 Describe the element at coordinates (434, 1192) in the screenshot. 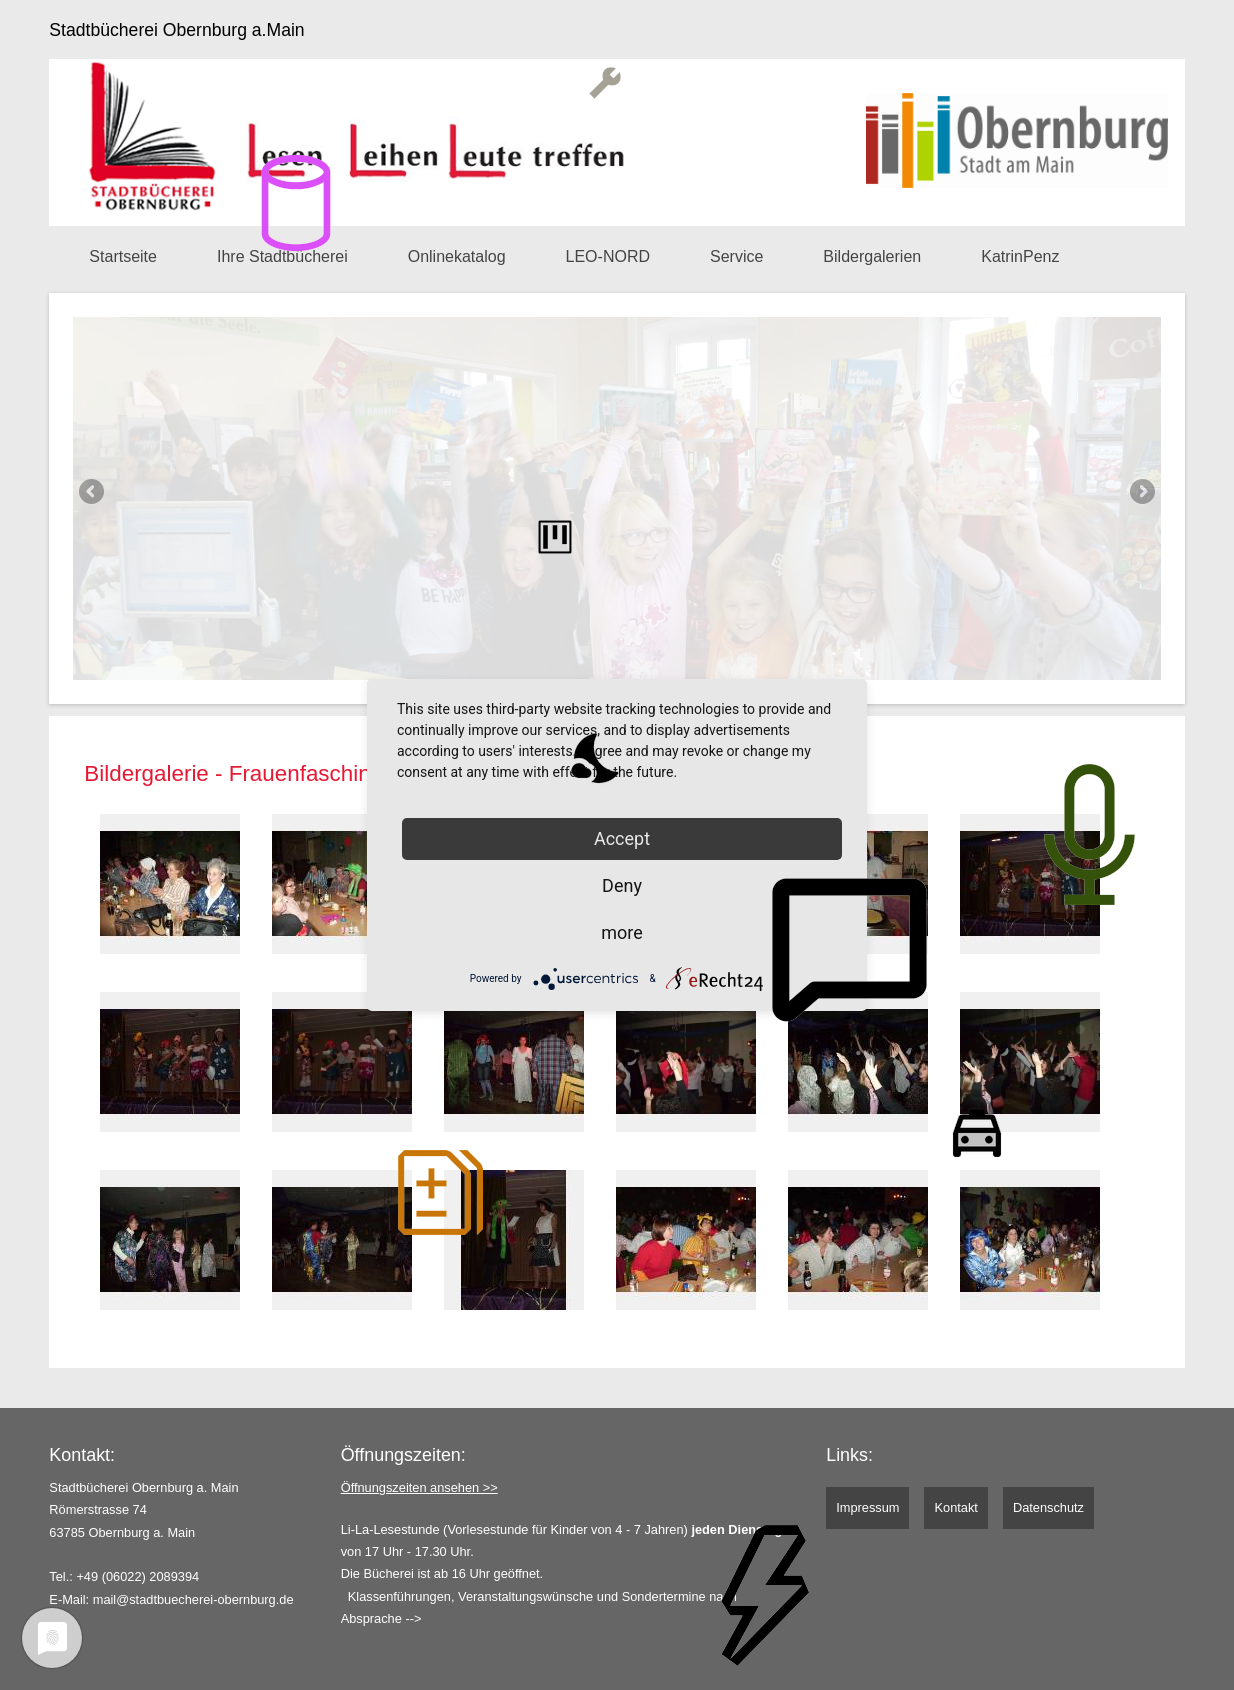

I see `compare multiple files or documents` at that location.